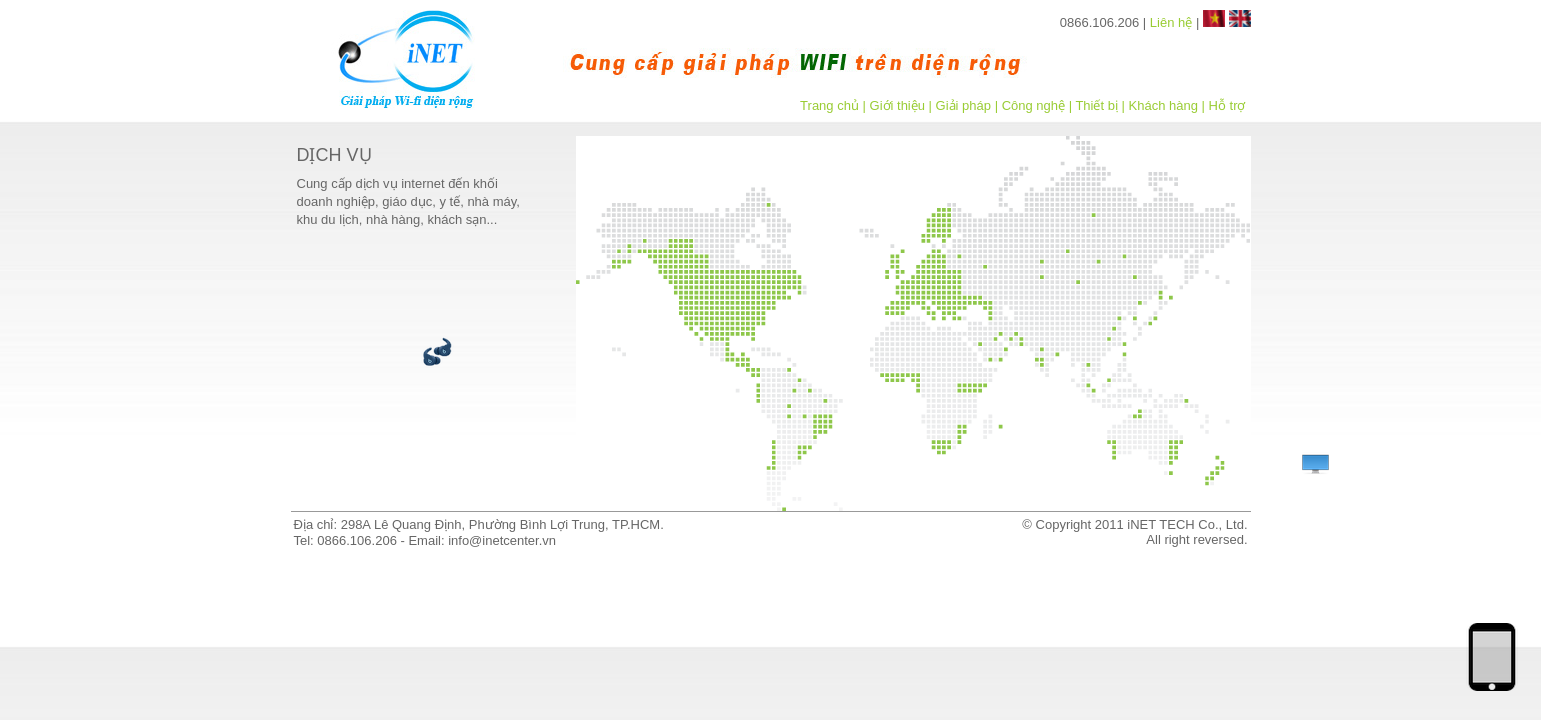 The width and height of the screenshot is (1541, 720). I want to click on beats fit pro wireless earbuds in tidal blue, so click(437, 352).